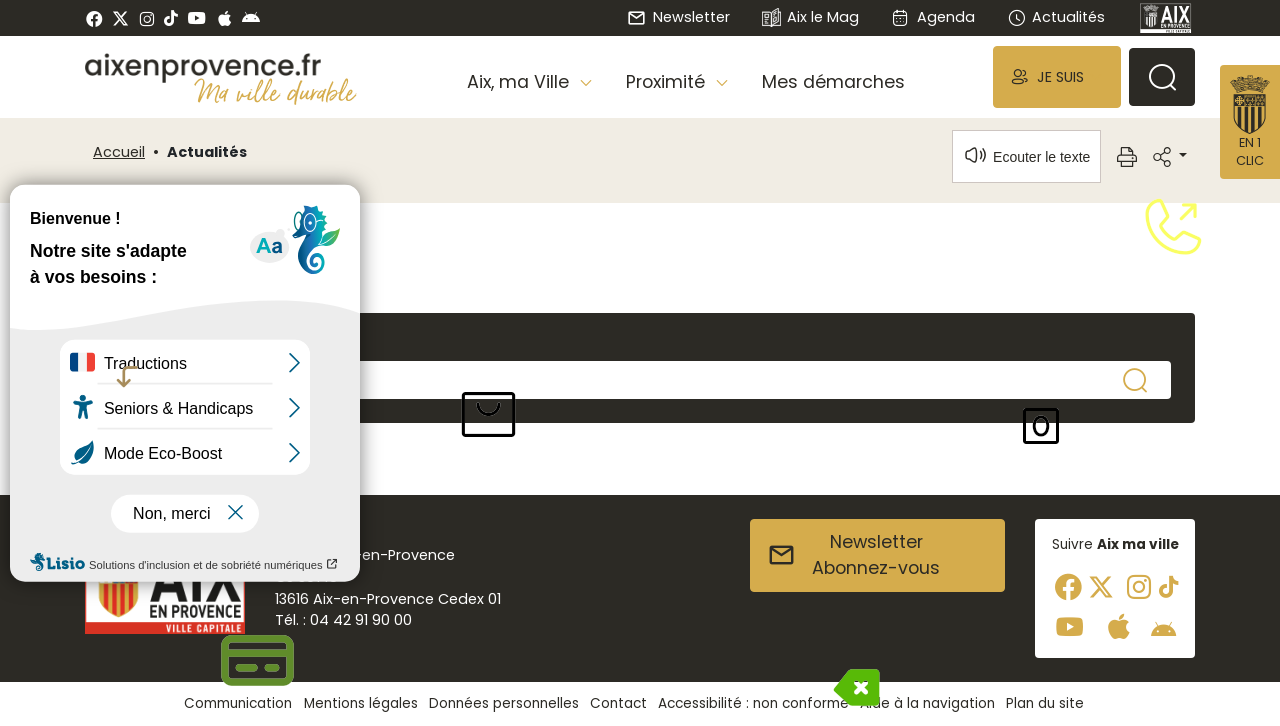  I want to click on manage payment methods, so click(257, 660).